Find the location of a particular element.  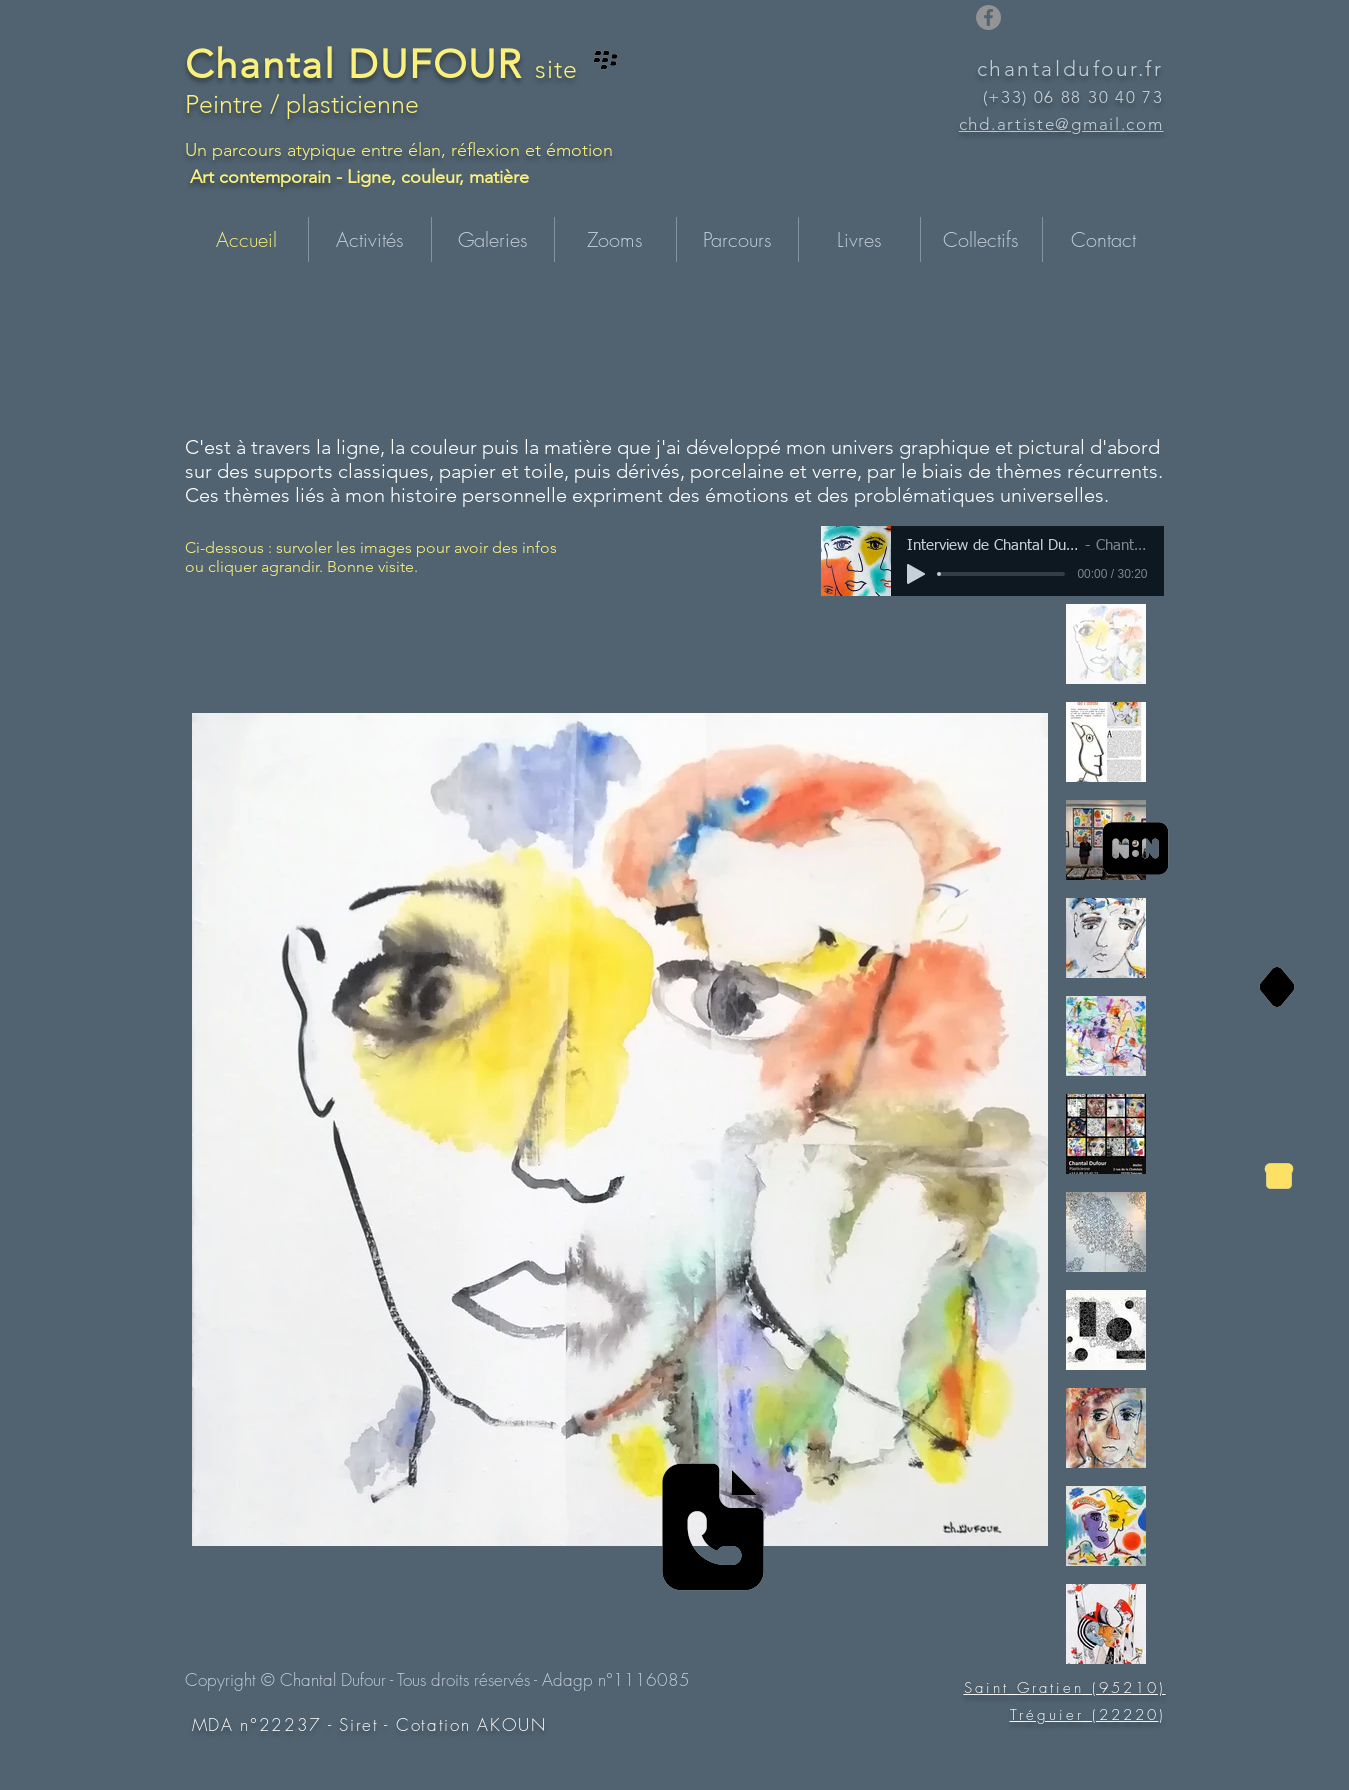

indicates a many-to-many database relationship is located at coordinates (1135, 848).